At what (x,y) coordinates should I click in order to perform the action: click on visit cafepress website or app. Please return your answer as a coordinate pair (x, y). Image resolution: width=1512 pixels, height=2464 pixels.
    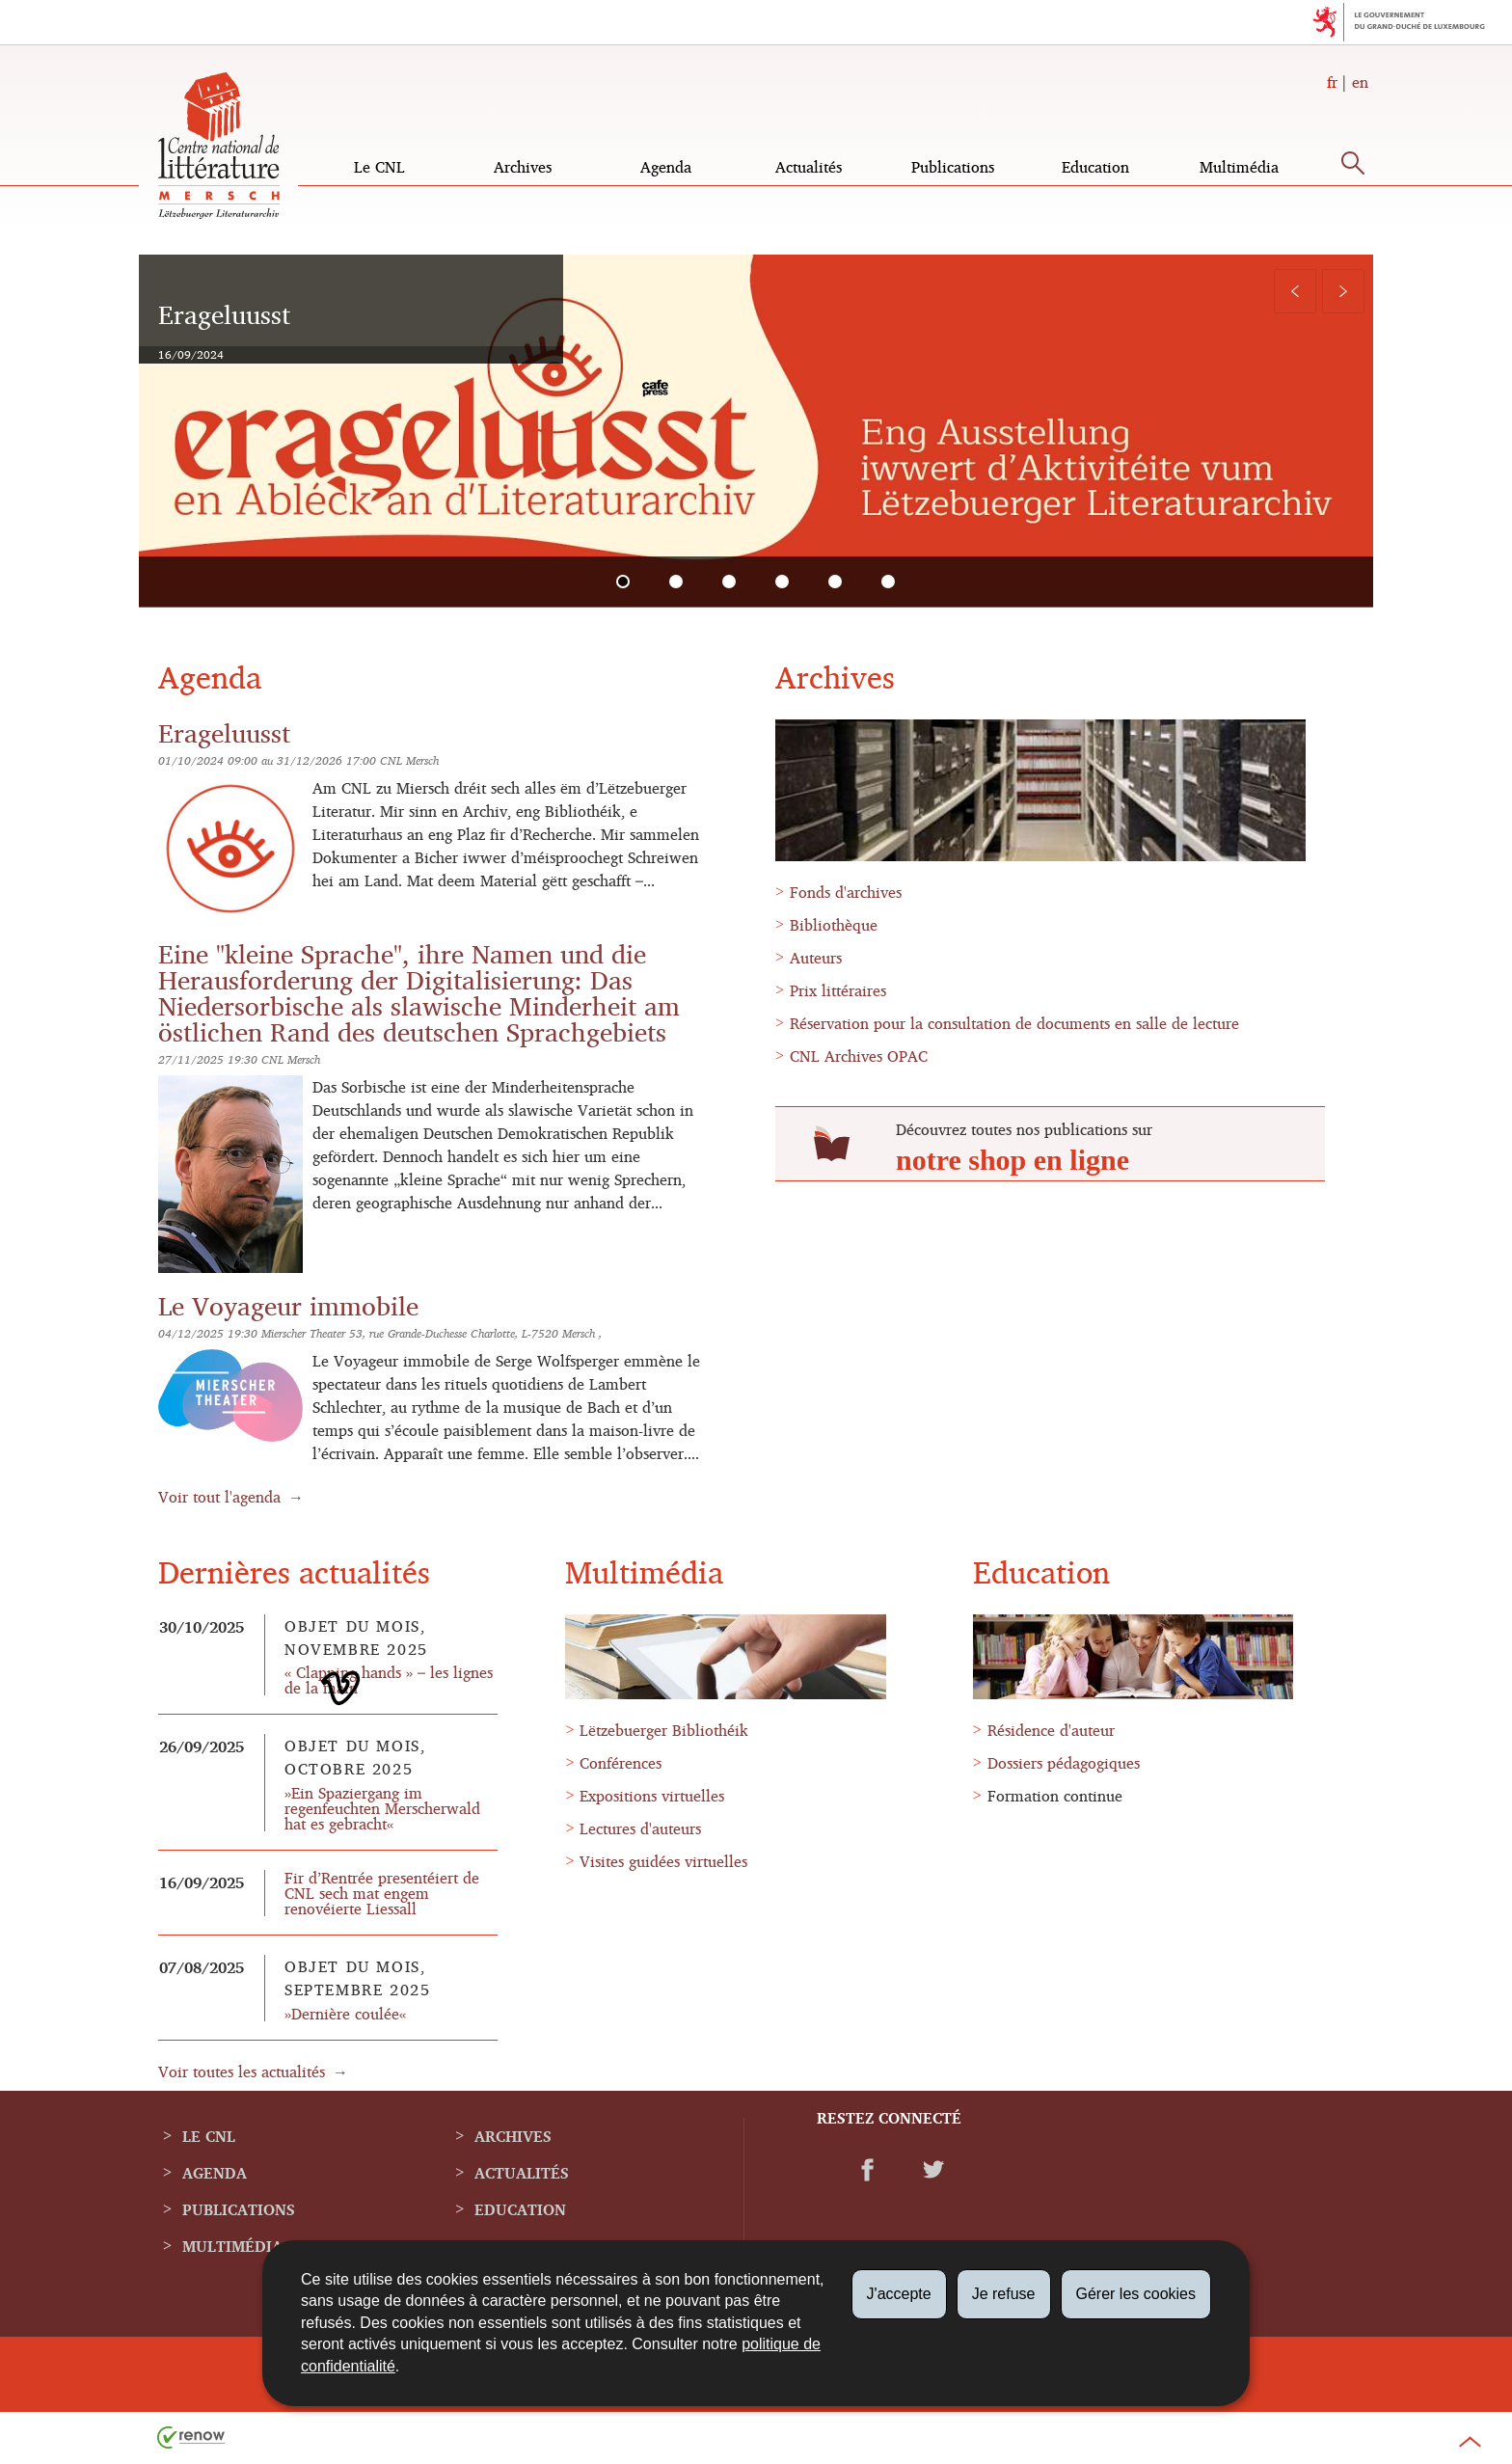
    Looking at the image, I should click on (655, 388).